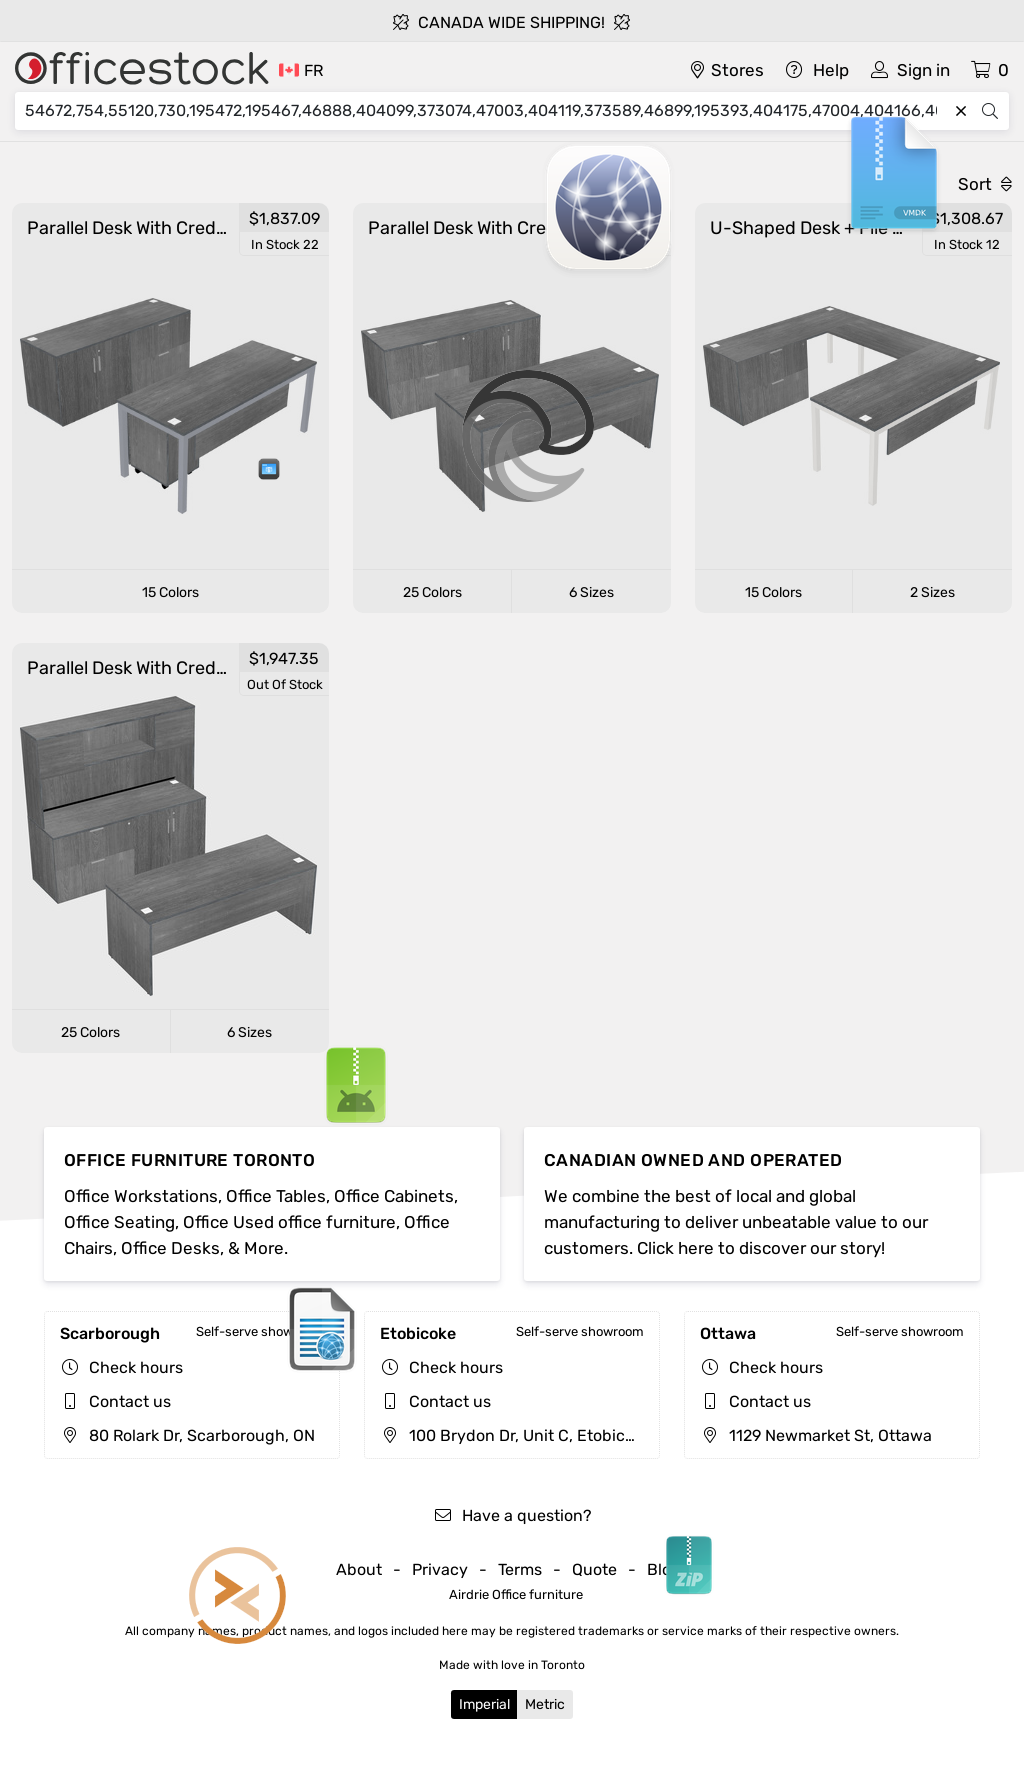 This screenshot has height=1765, width=1024. What do you see at coordinates (269, 469) in the screenshot?
I see `open remote desktop or screen sharing preferences` at bounding box center [269, 469].